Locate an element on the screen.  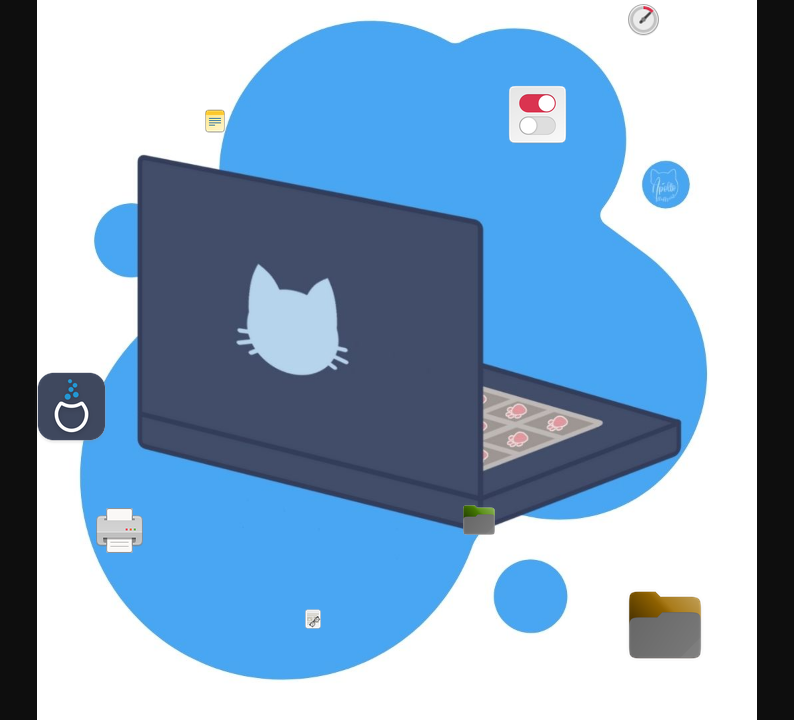
open gnome tweaks settings is located at coordinates (537, 114).